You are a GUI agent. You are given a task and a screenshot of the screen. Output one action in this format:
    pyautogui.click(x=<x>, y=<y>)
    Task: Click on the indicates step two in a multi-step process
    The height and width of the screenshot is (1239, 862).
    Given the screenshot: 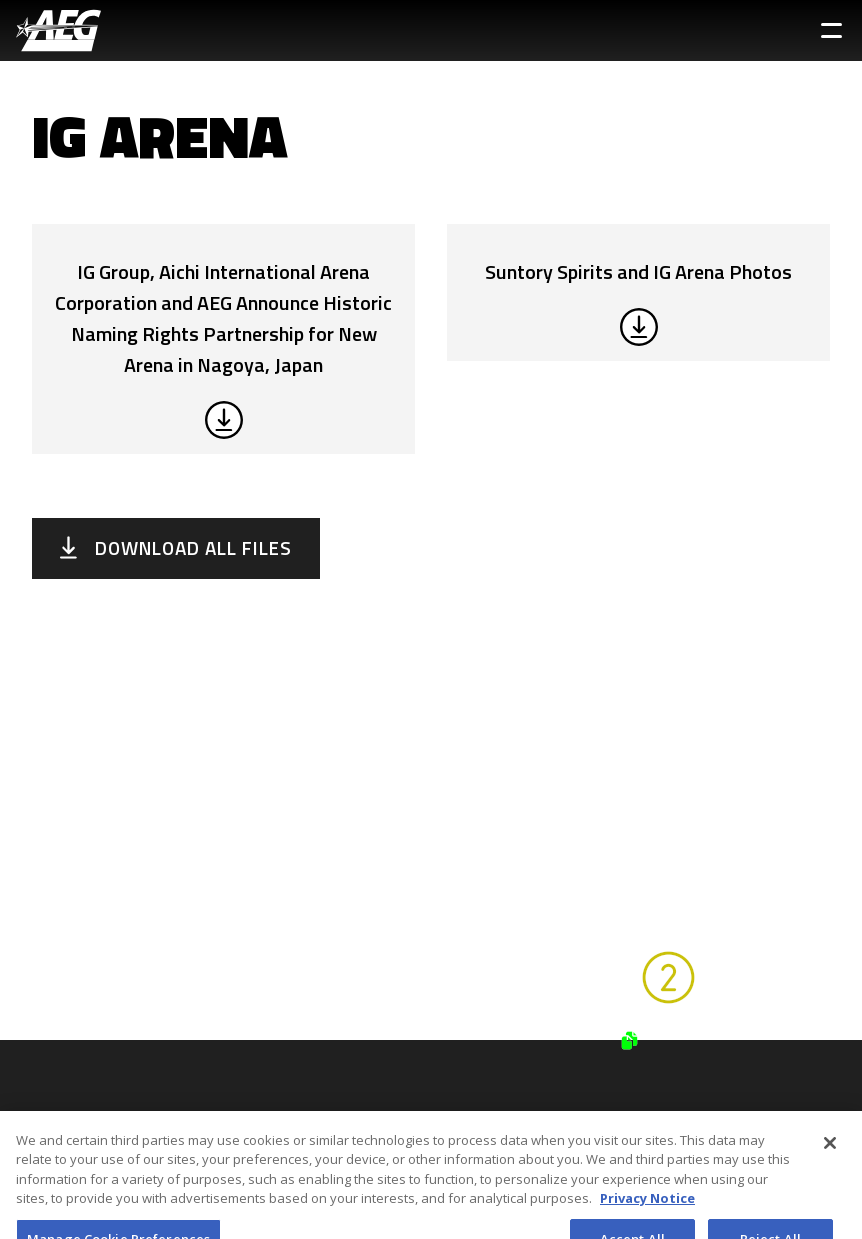 What is the action you would take?
    pyautogui.click(x=668, y=977)
    